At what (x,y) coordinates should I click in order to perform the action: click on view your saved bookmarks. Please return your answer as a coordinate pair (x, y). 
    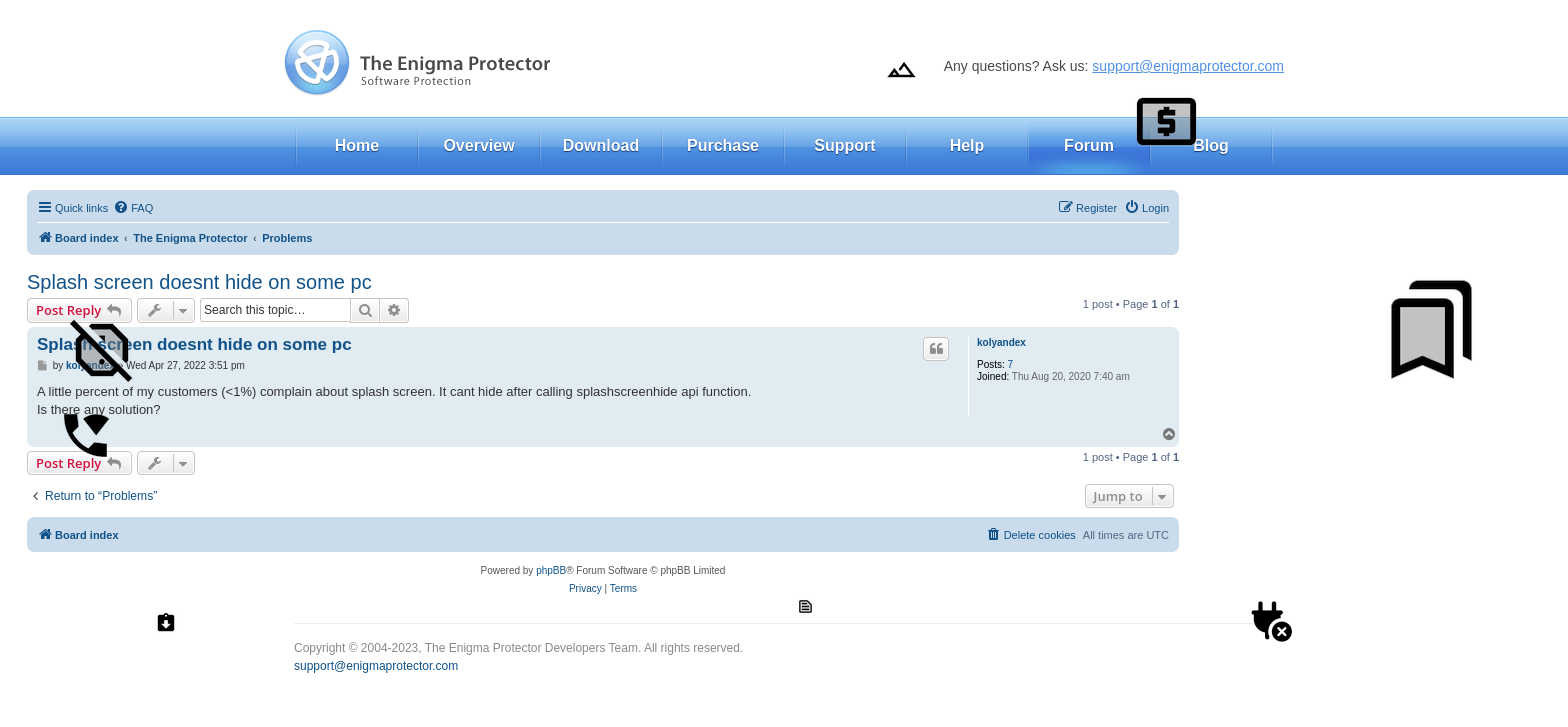
    Looking at the image, I should click on (1431, 329).